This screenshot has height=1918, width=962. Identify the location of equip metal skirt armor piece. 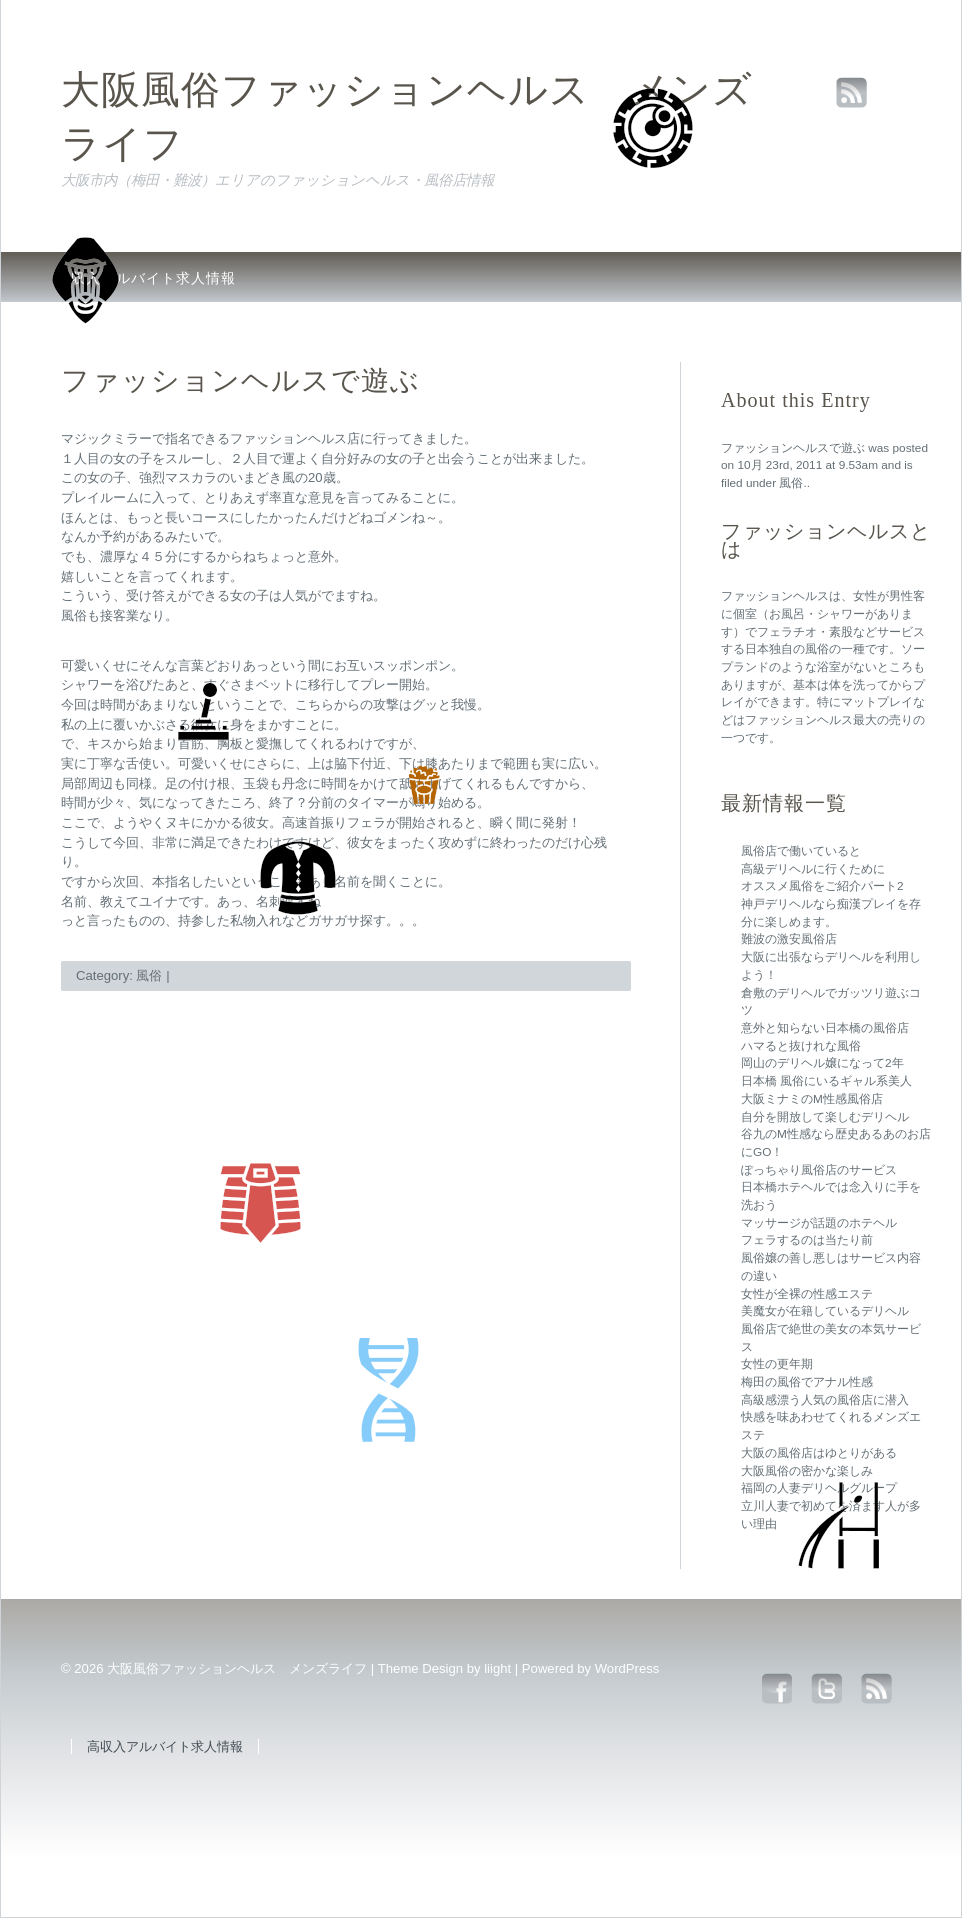
(260, 1203).